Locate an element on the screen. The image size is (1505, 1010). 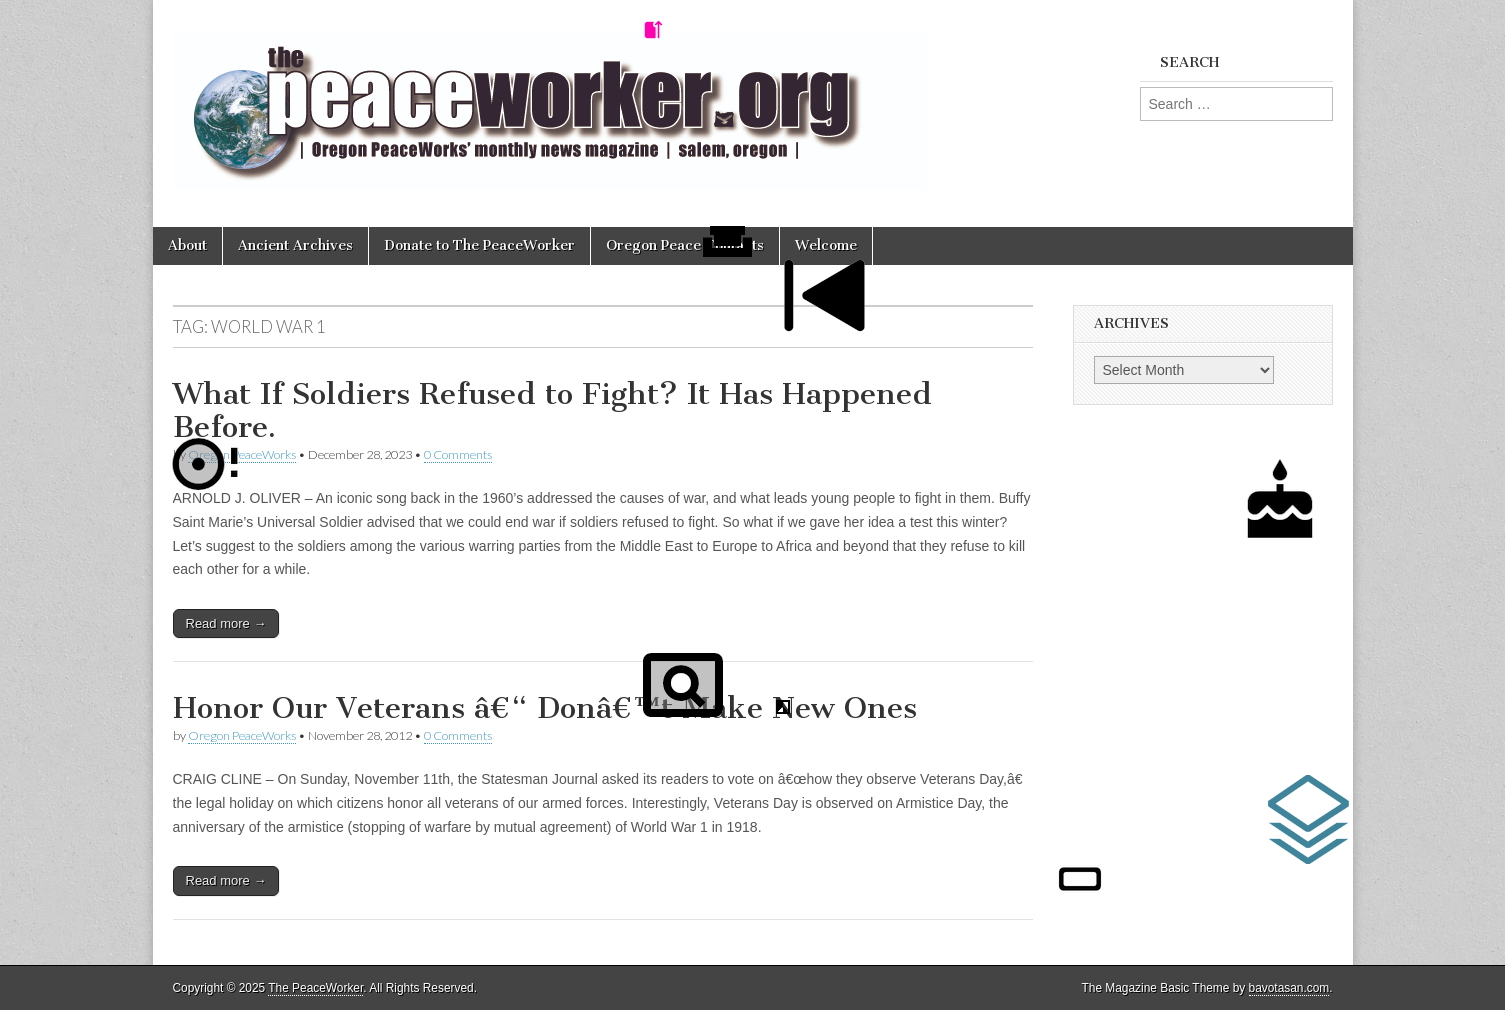
auto-fit content to top of container is located at coordinates (653, 30).